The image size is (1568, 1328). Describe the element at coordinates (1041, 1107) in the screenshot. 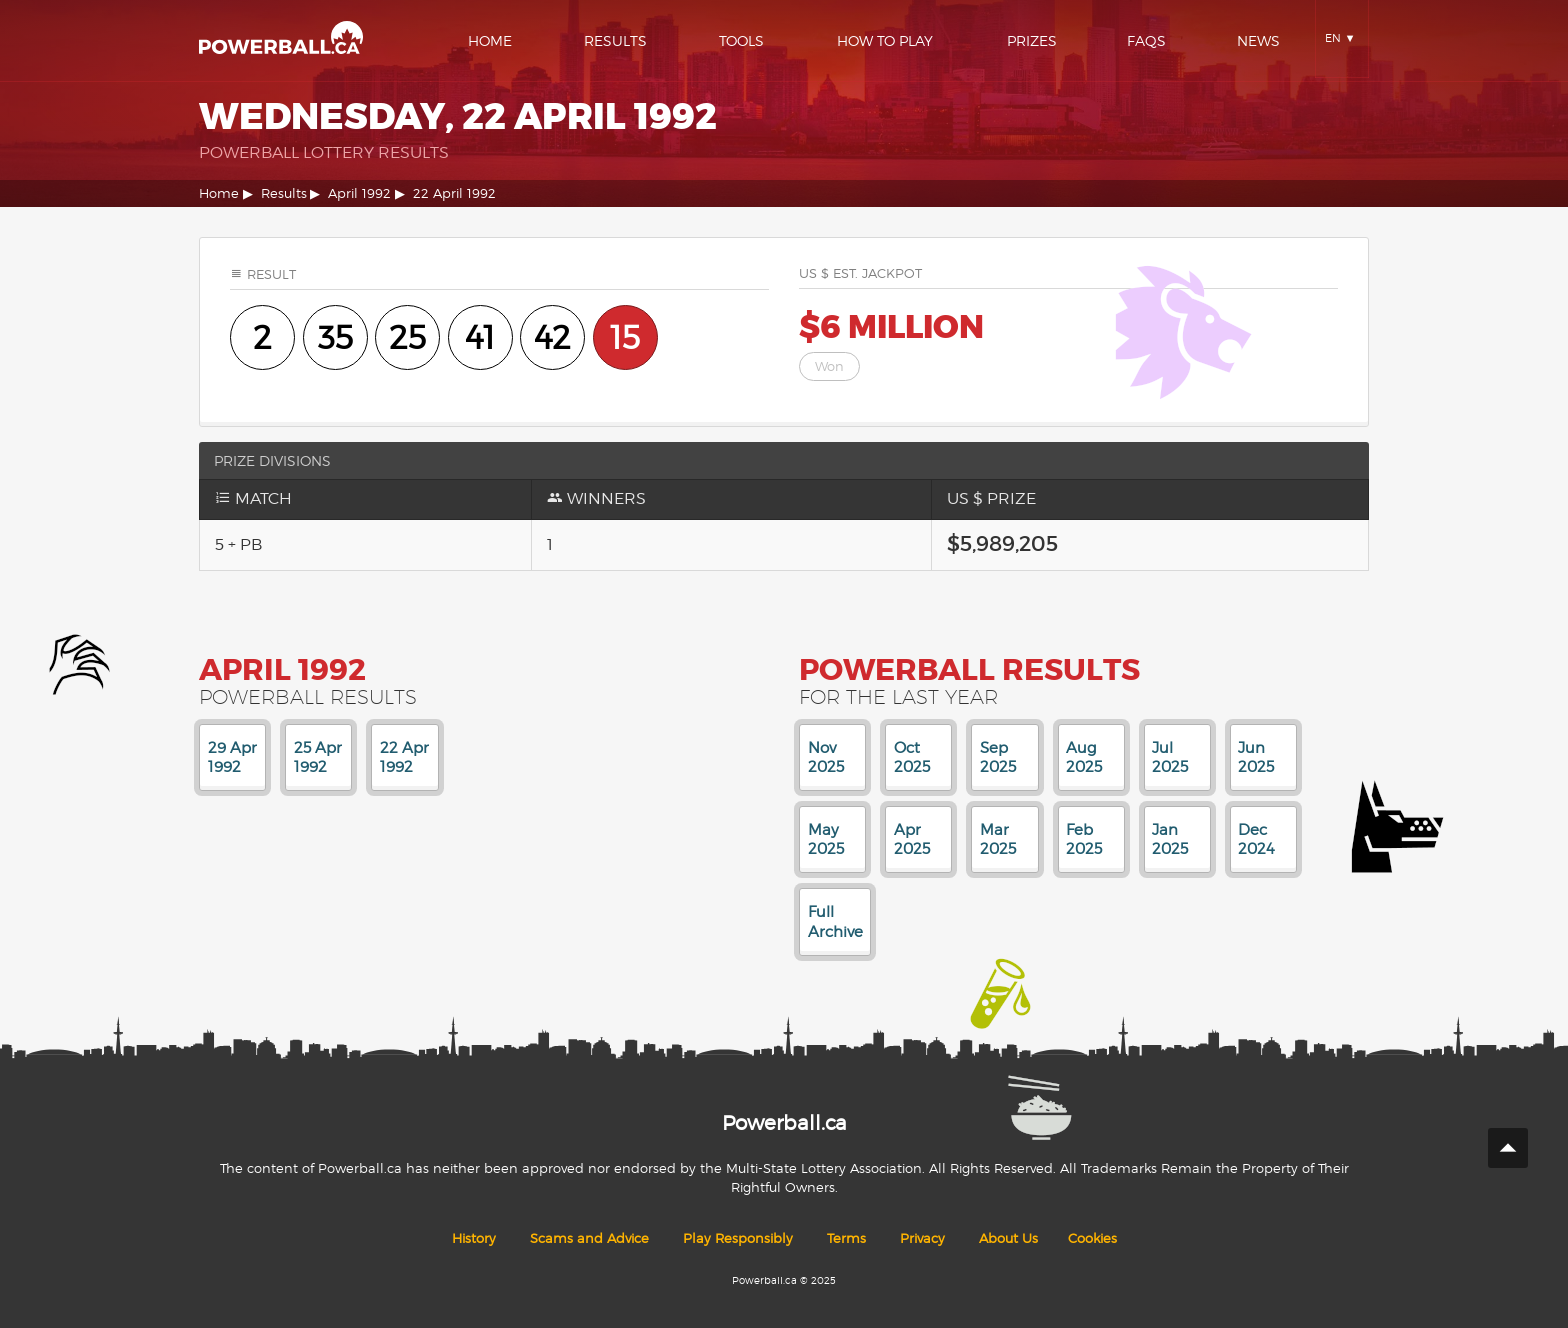

I see `browse asian cuisine or rice dishes` at that location.